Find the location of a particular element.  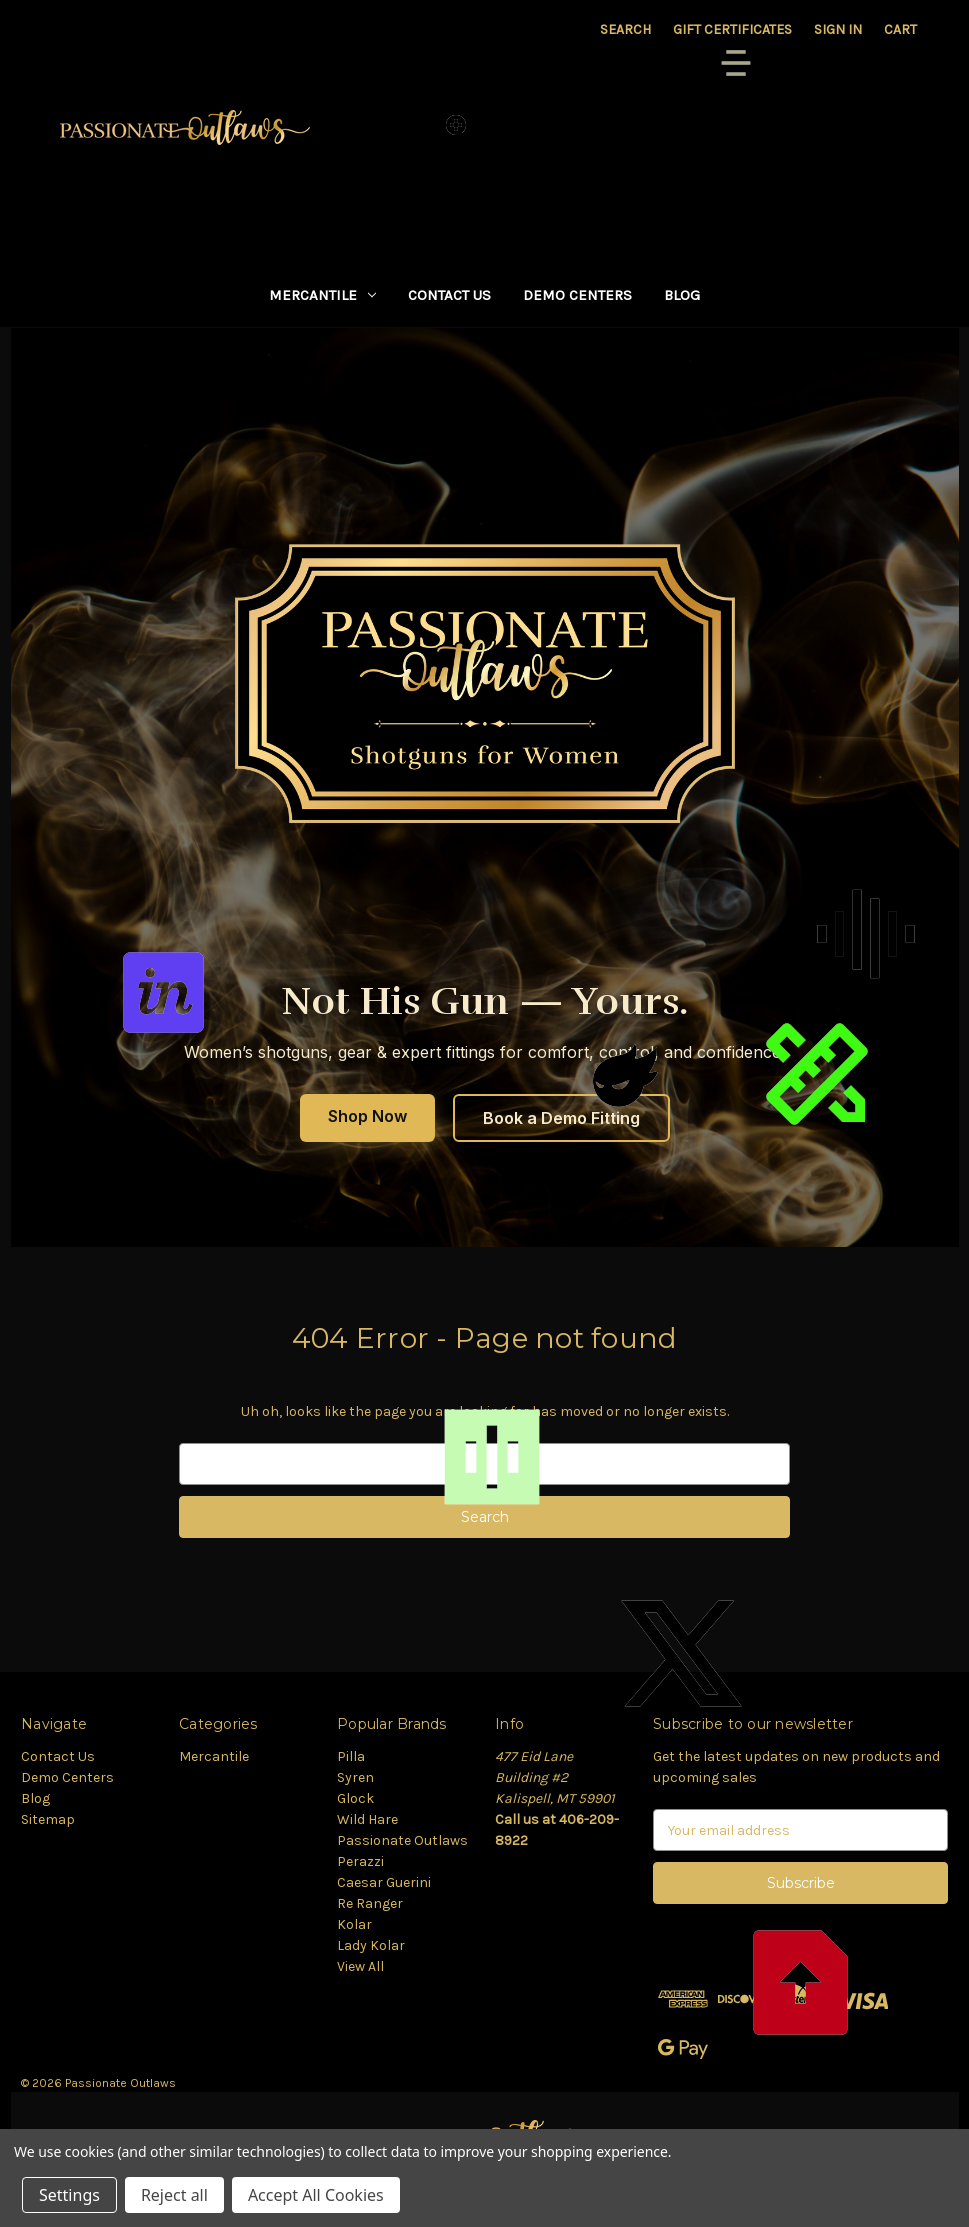

open InVision app is located at coordinates (163, 992).